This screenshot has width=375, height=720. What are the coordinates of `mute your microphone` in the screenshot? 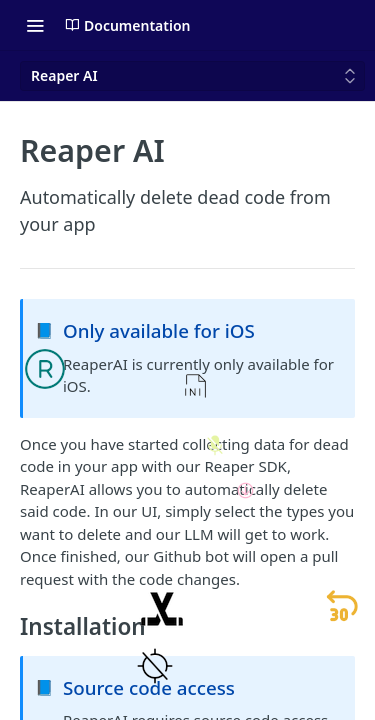 It's located at (215, 445).